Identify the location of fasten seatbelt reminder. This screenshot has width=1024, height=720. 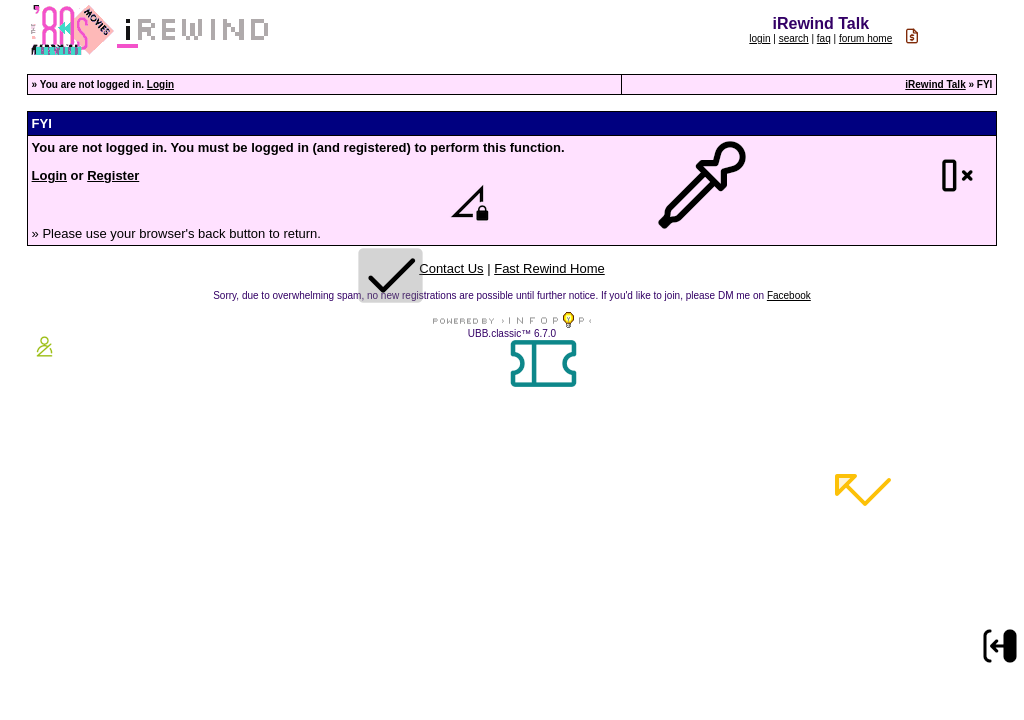
(44, 346).